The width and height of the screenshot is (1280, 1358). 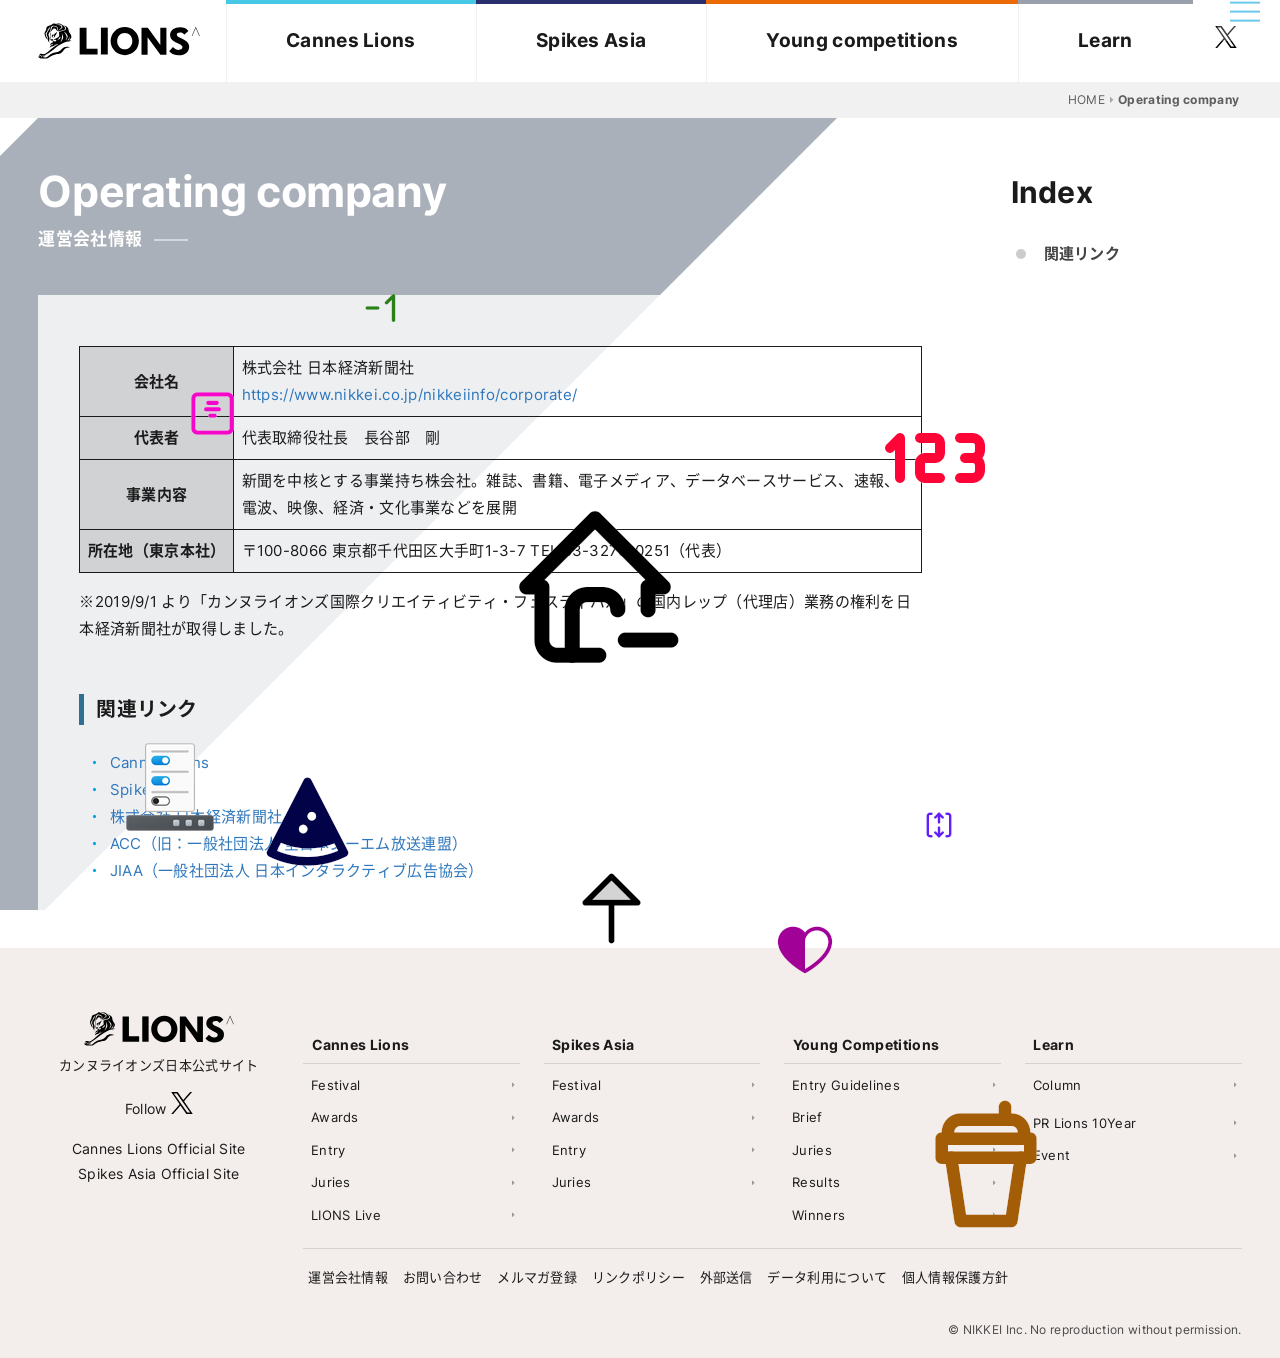 What do you see at coordinates (611, 908) in the screenshot?
I see `scroll to top of page` at bounding box center [611, 908].